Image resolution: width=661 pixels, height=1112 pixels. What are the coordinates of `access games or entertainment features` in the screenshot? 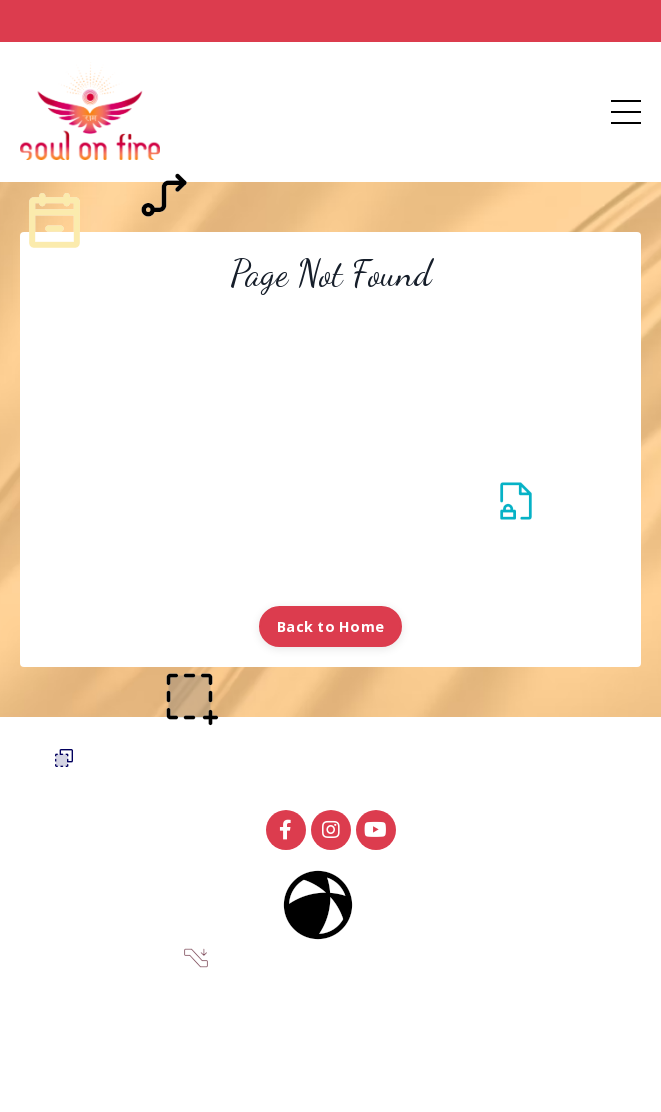 It's located at (318, 905).